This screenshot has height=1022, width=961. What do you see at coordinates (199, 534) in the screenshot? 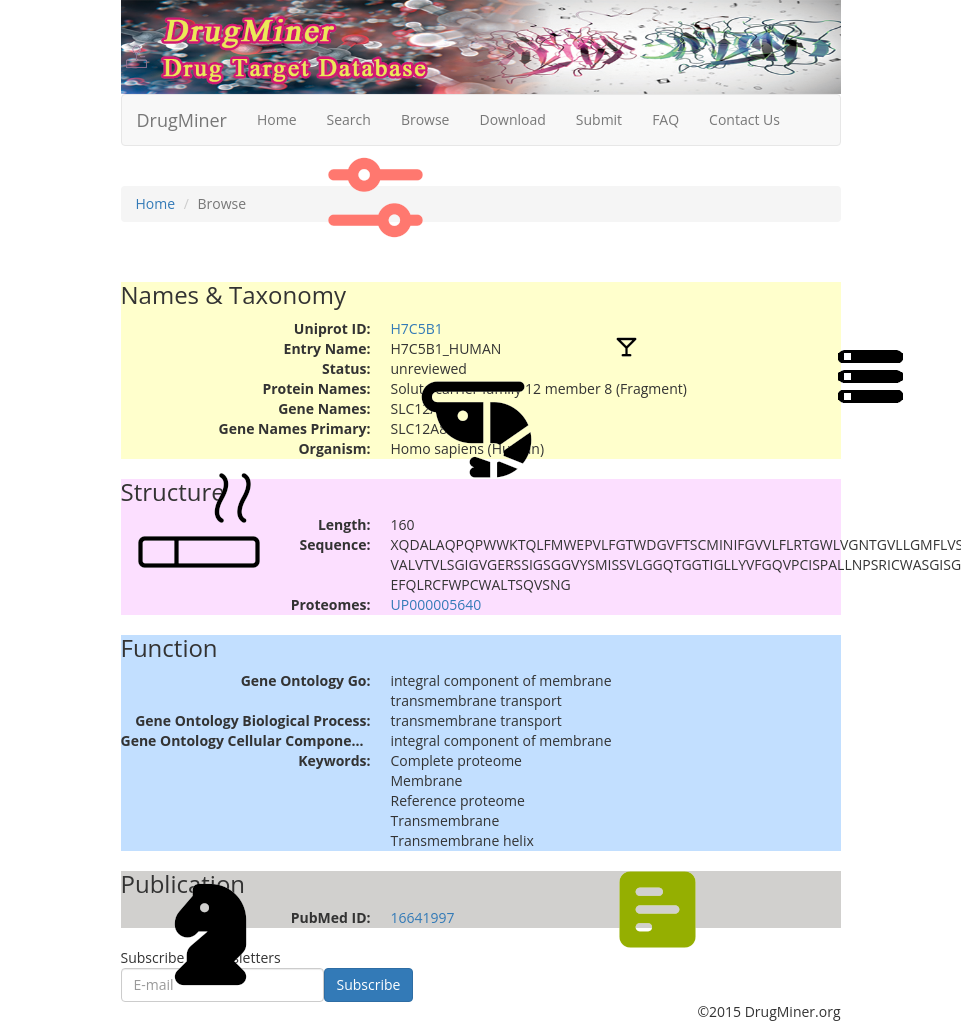
I see `indicates a designated smoking area` at bounding box center [199, 534].